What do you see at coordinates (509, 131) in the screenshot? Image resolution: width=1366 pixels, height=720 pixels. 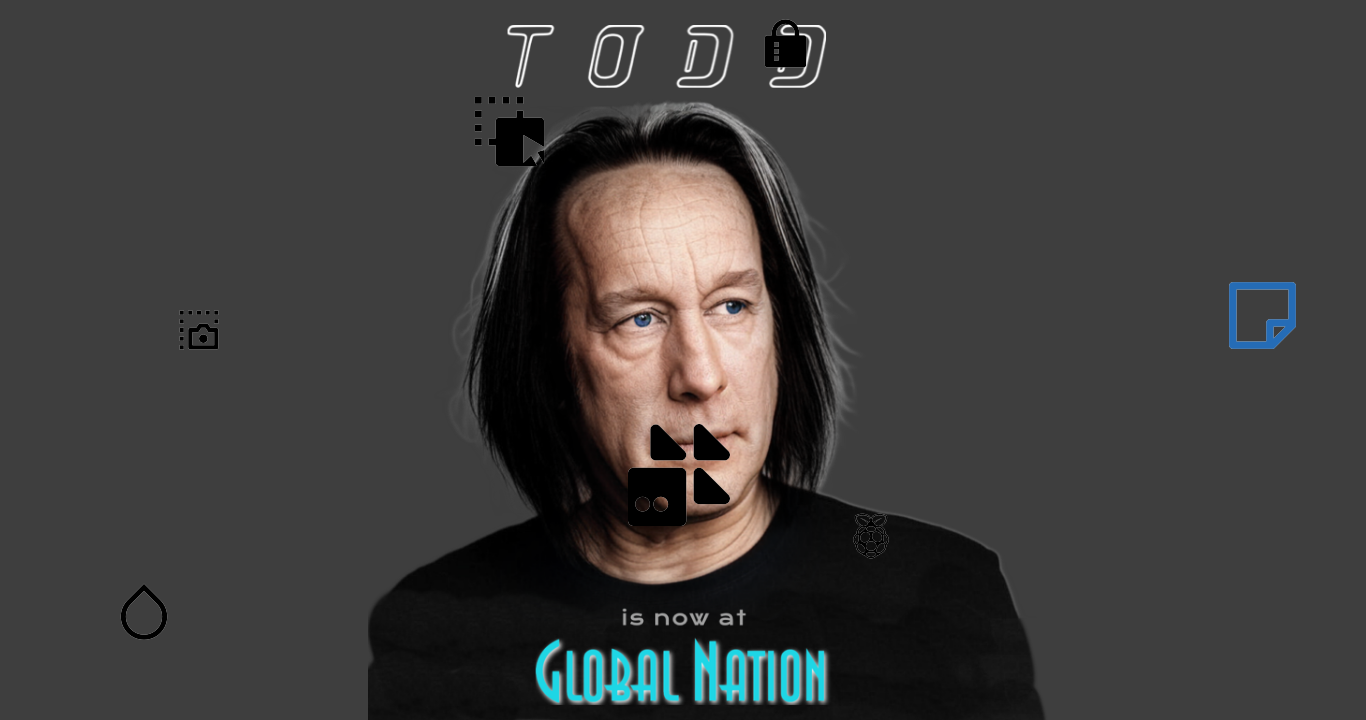 I see `drag and drop to reposition element` at bounding box center [509, 131].